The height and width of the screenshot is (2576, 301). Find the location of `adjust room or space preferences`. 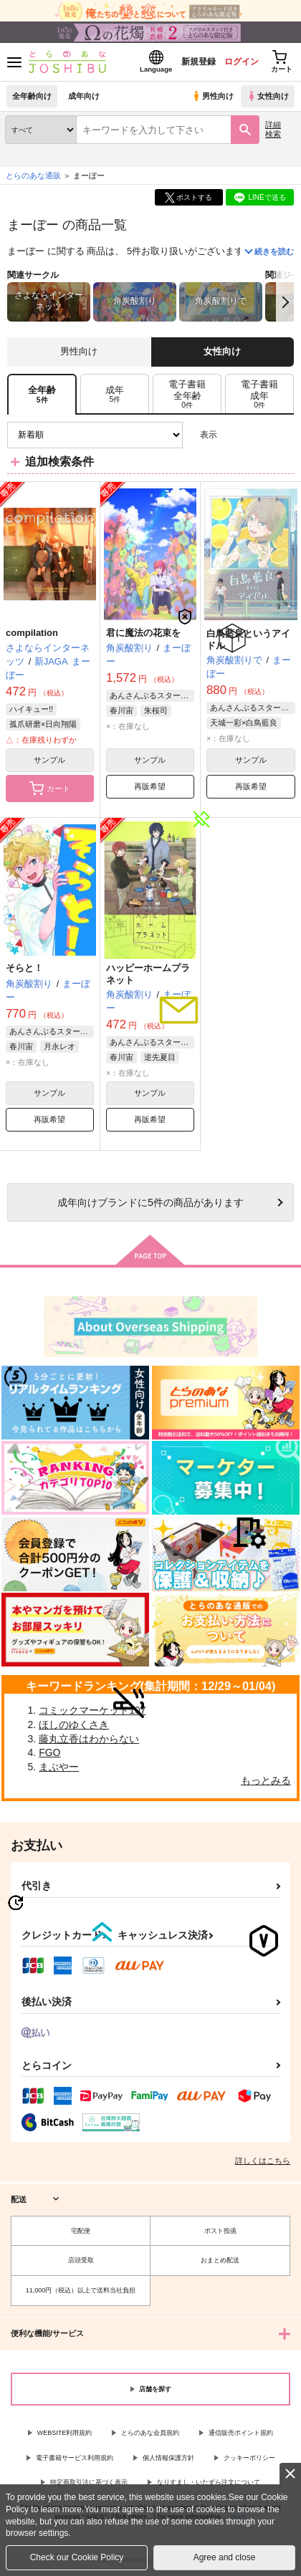

adjust room or space preferences is located at coordinates (248, 1532).